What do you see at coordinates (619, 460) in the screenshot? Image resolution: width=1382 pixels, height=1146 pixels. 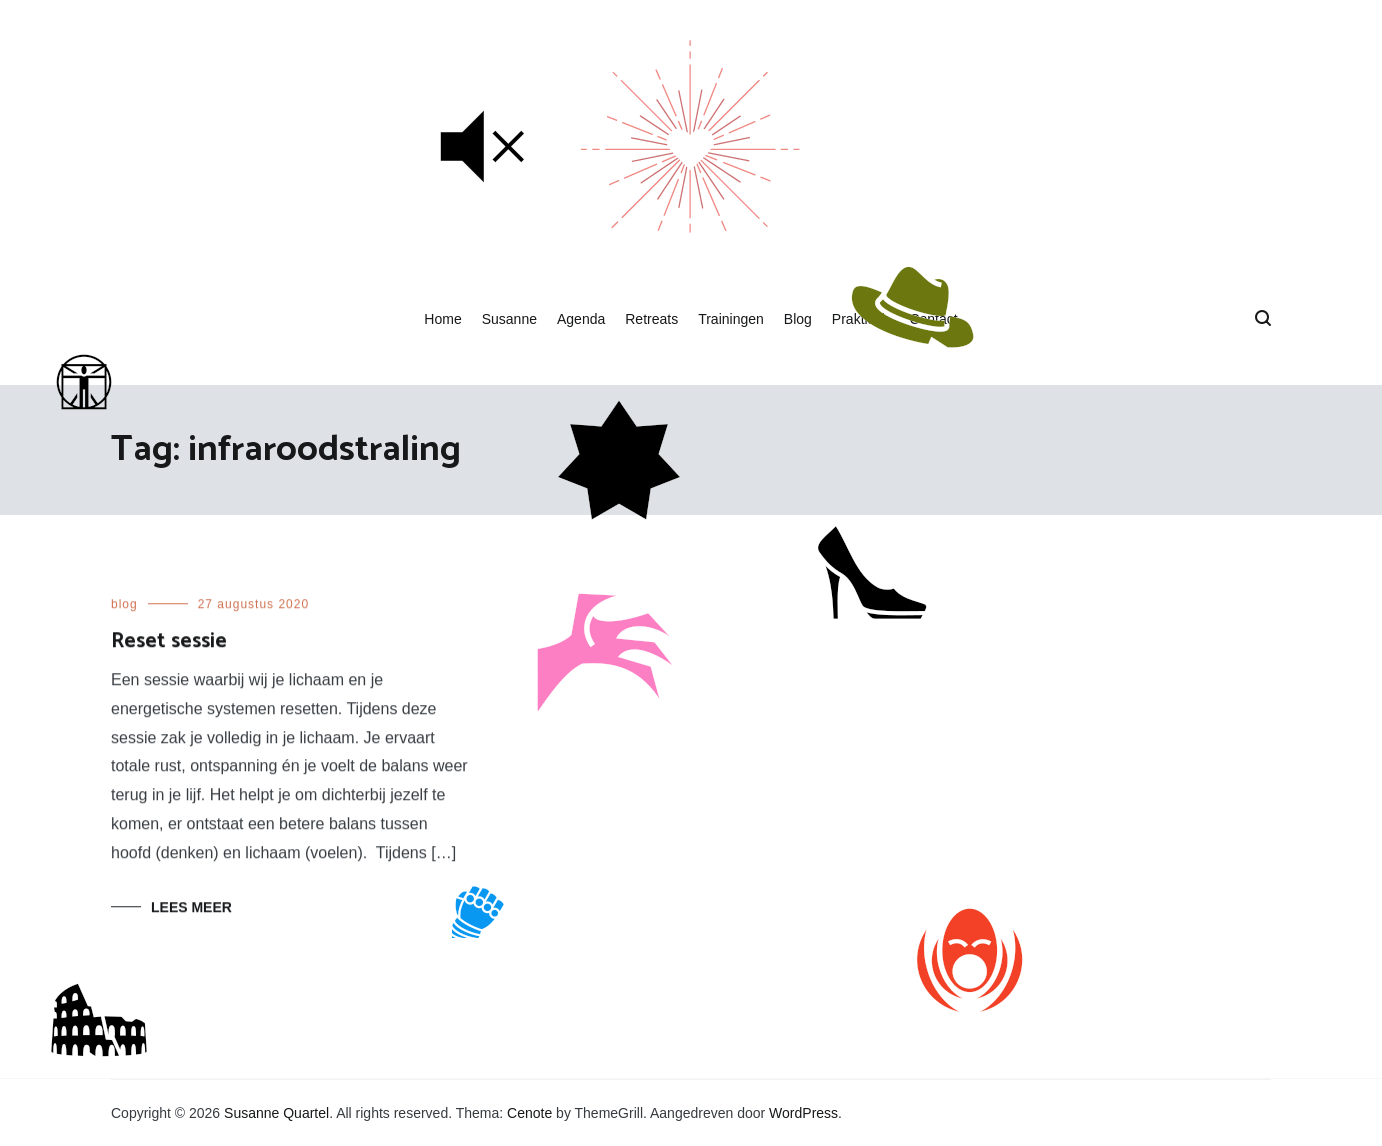 I see `indicates a special or featured item` at bounding box center [619, 460].